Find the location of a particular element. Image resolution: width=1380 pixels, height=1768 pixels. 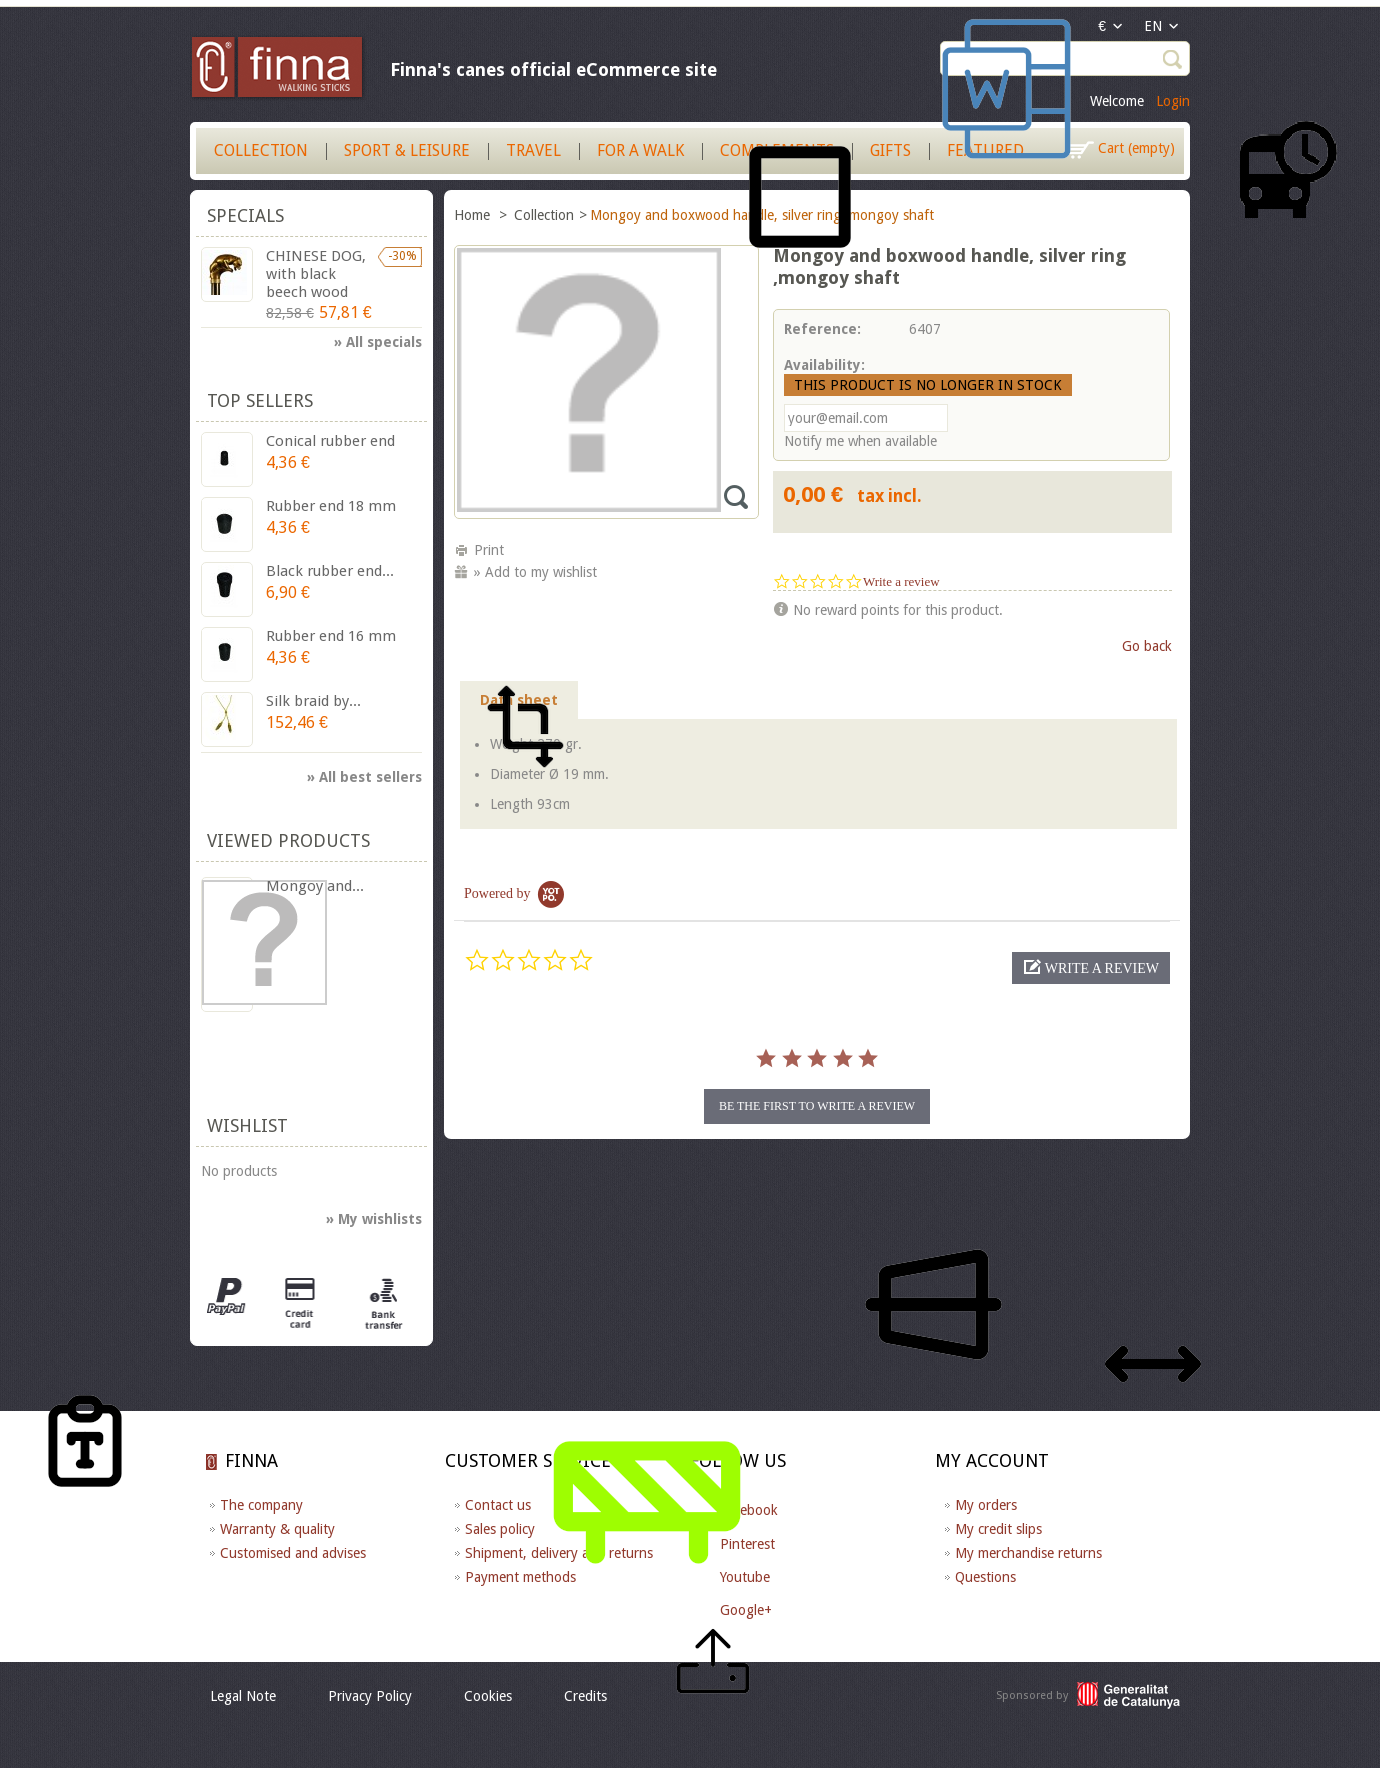

adjust perspective or viewing angle is located at coordinates (933, 1304).